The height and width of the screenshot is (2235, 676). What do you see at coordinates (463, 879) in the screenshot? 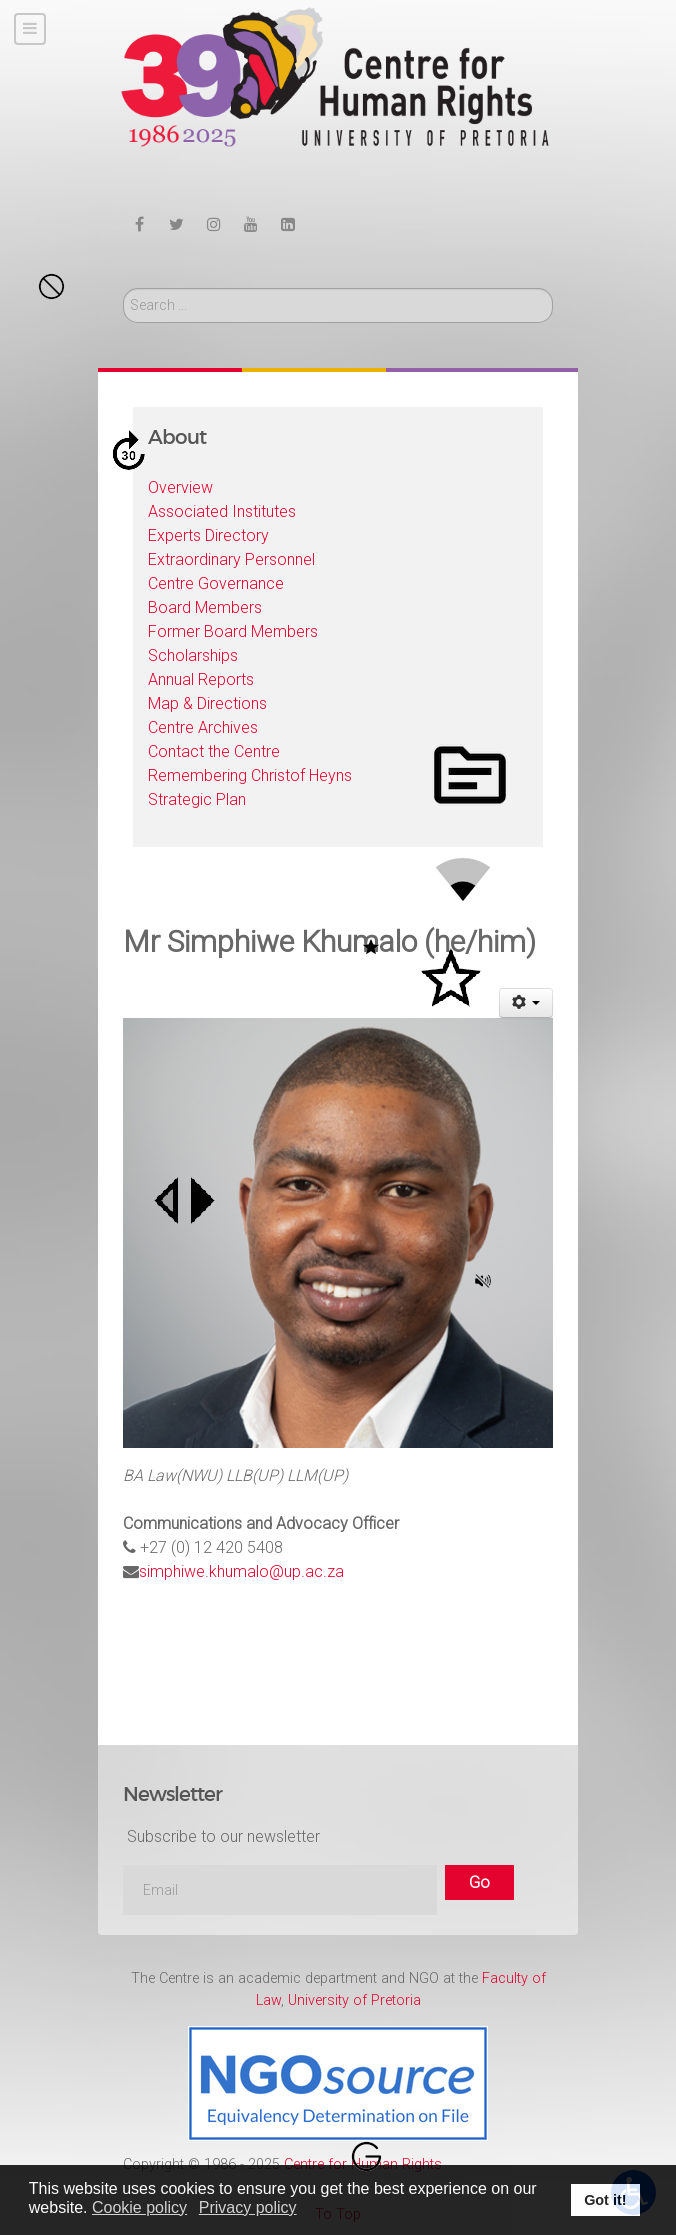
I see `indicates weak wifi signal strength (1 bar)` at bounding box center [463, 879].